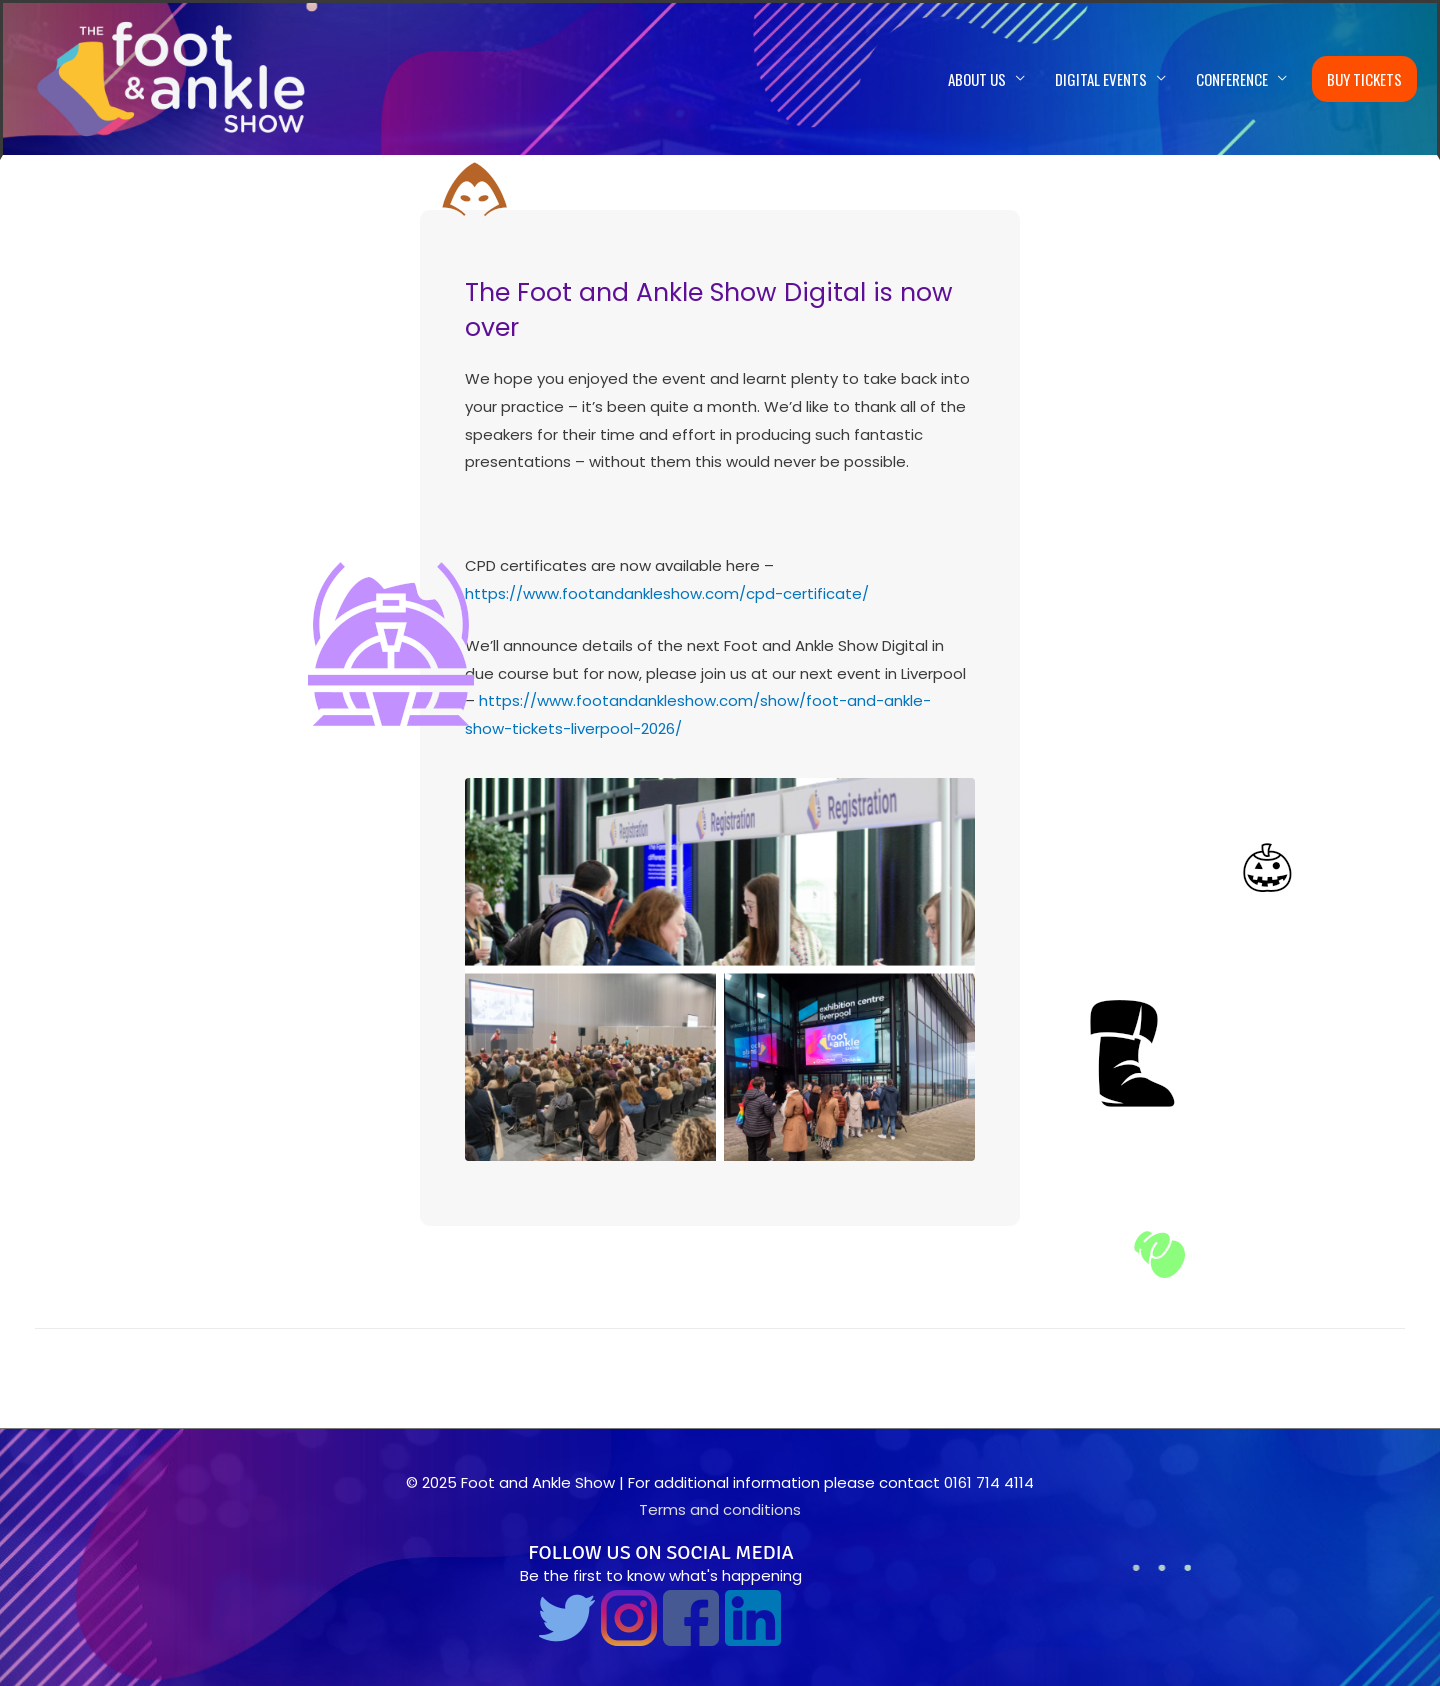 This screenshot has width=1440, height=1686. I want to click on access grain storage facilities, so click(391, 644).